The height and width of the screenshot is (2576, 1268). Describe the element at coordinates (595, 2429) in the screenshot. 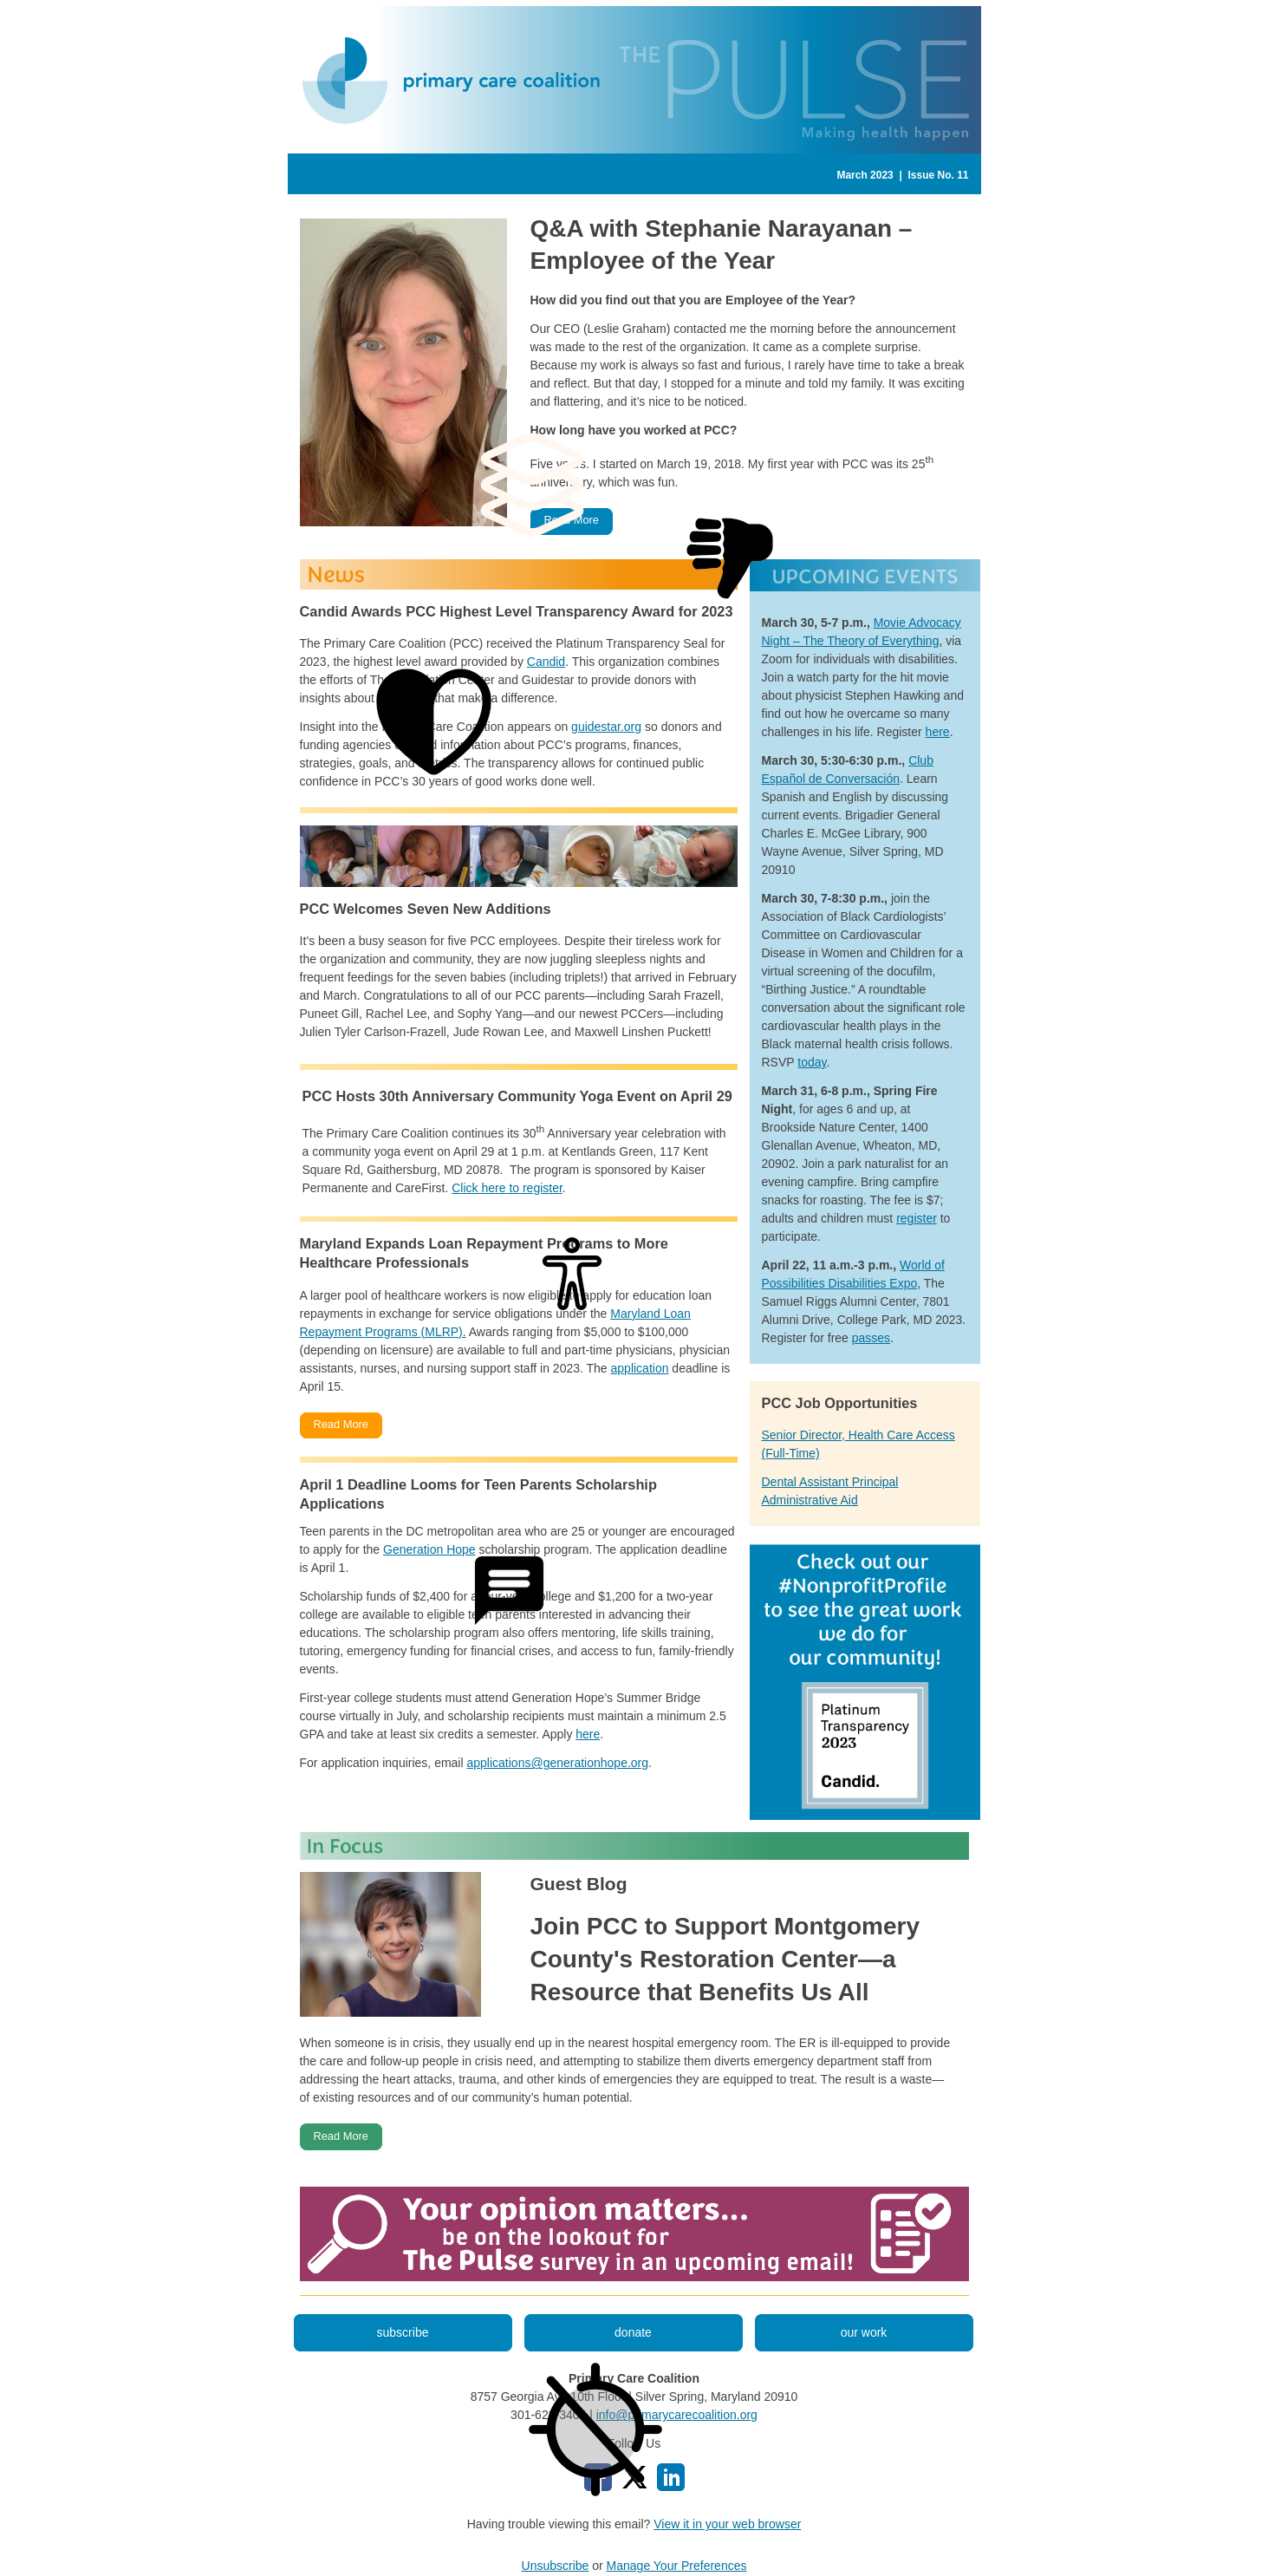

I see `location services disabled` at that location.